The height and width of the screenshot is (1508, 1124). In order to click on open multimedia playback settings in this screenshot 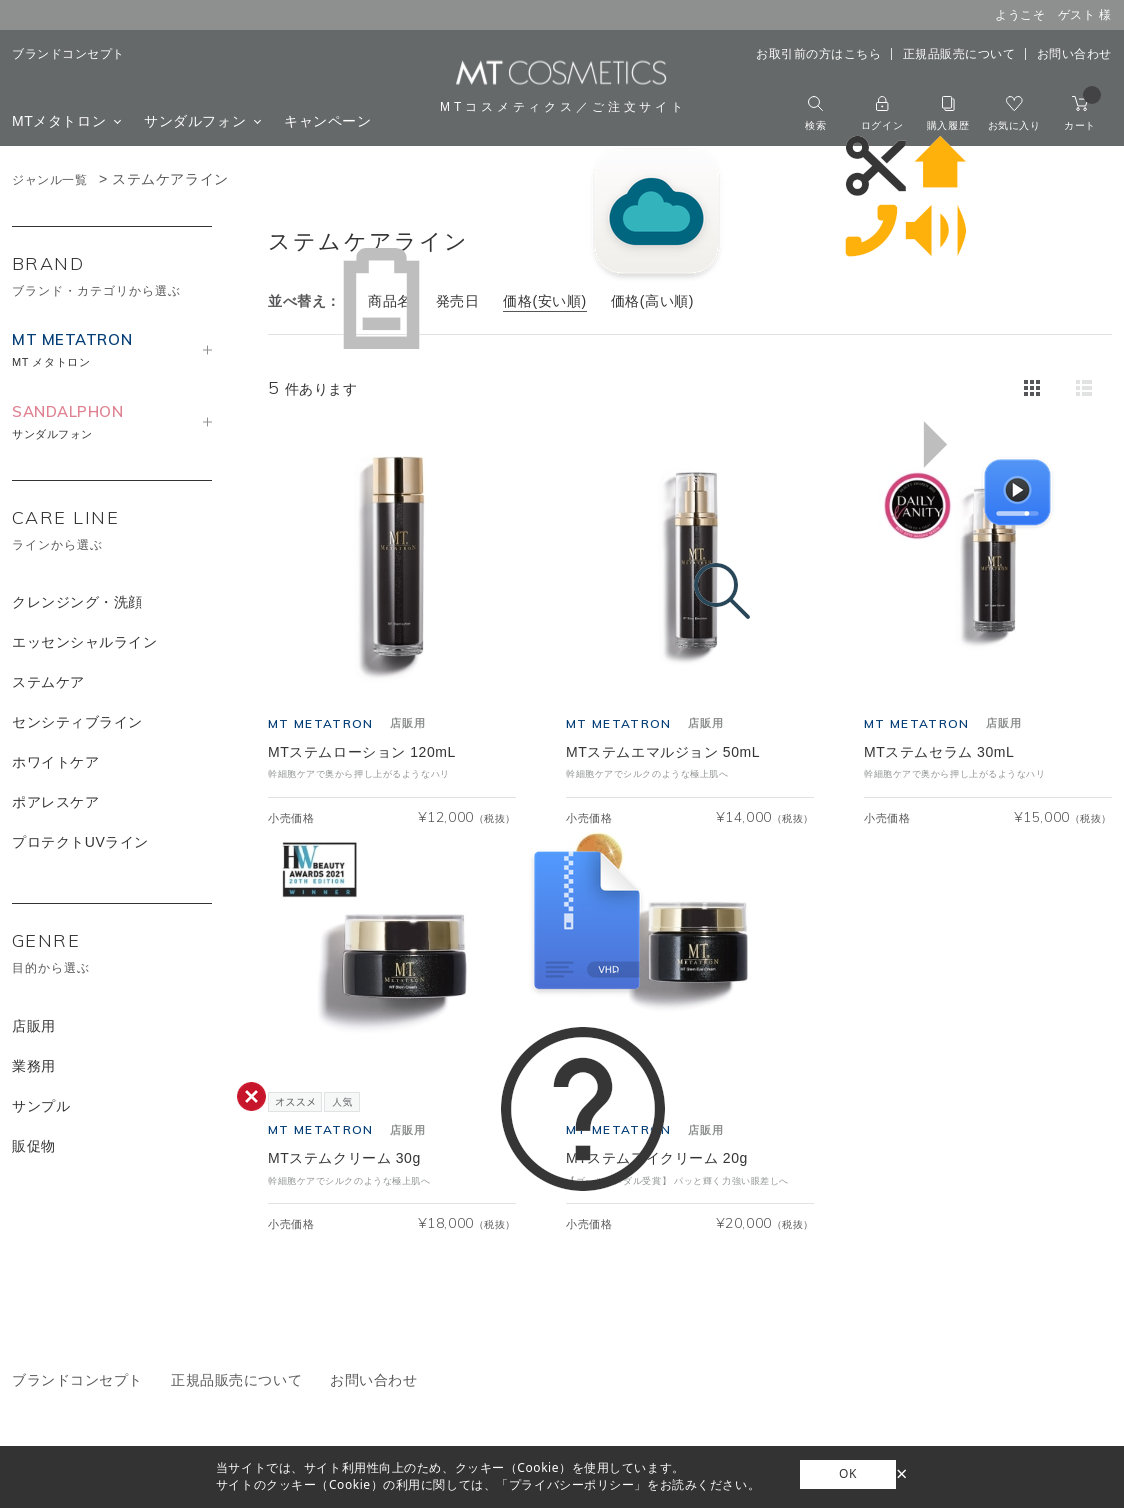, I will do `click(1017, 493)`.